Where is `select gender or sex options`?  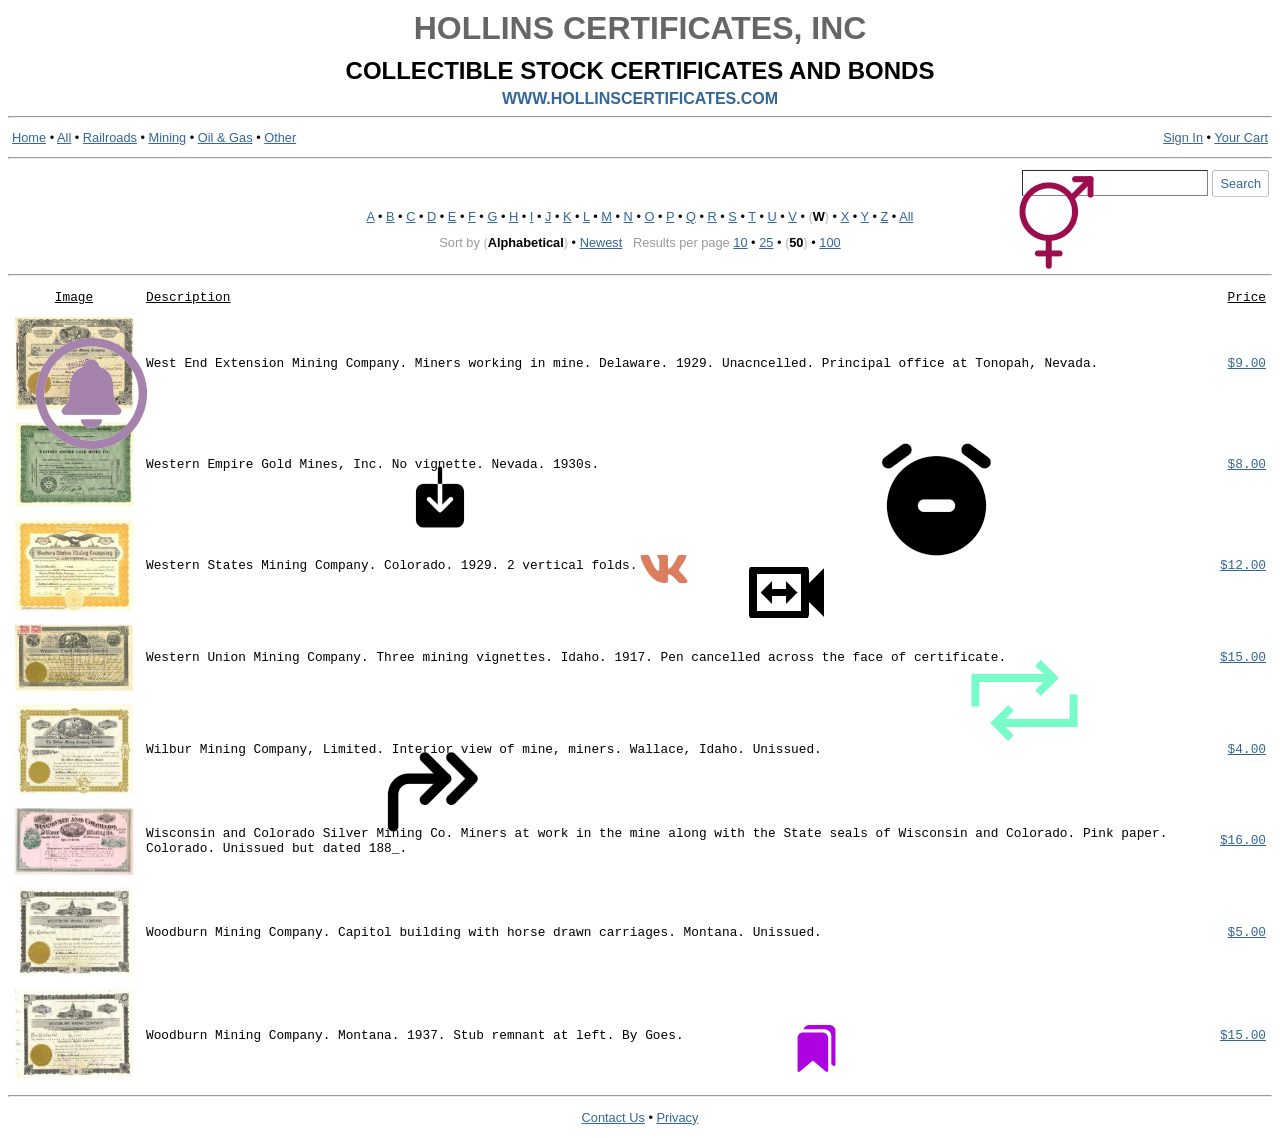
select gender or sex options is located at coordinates (1056, 222).